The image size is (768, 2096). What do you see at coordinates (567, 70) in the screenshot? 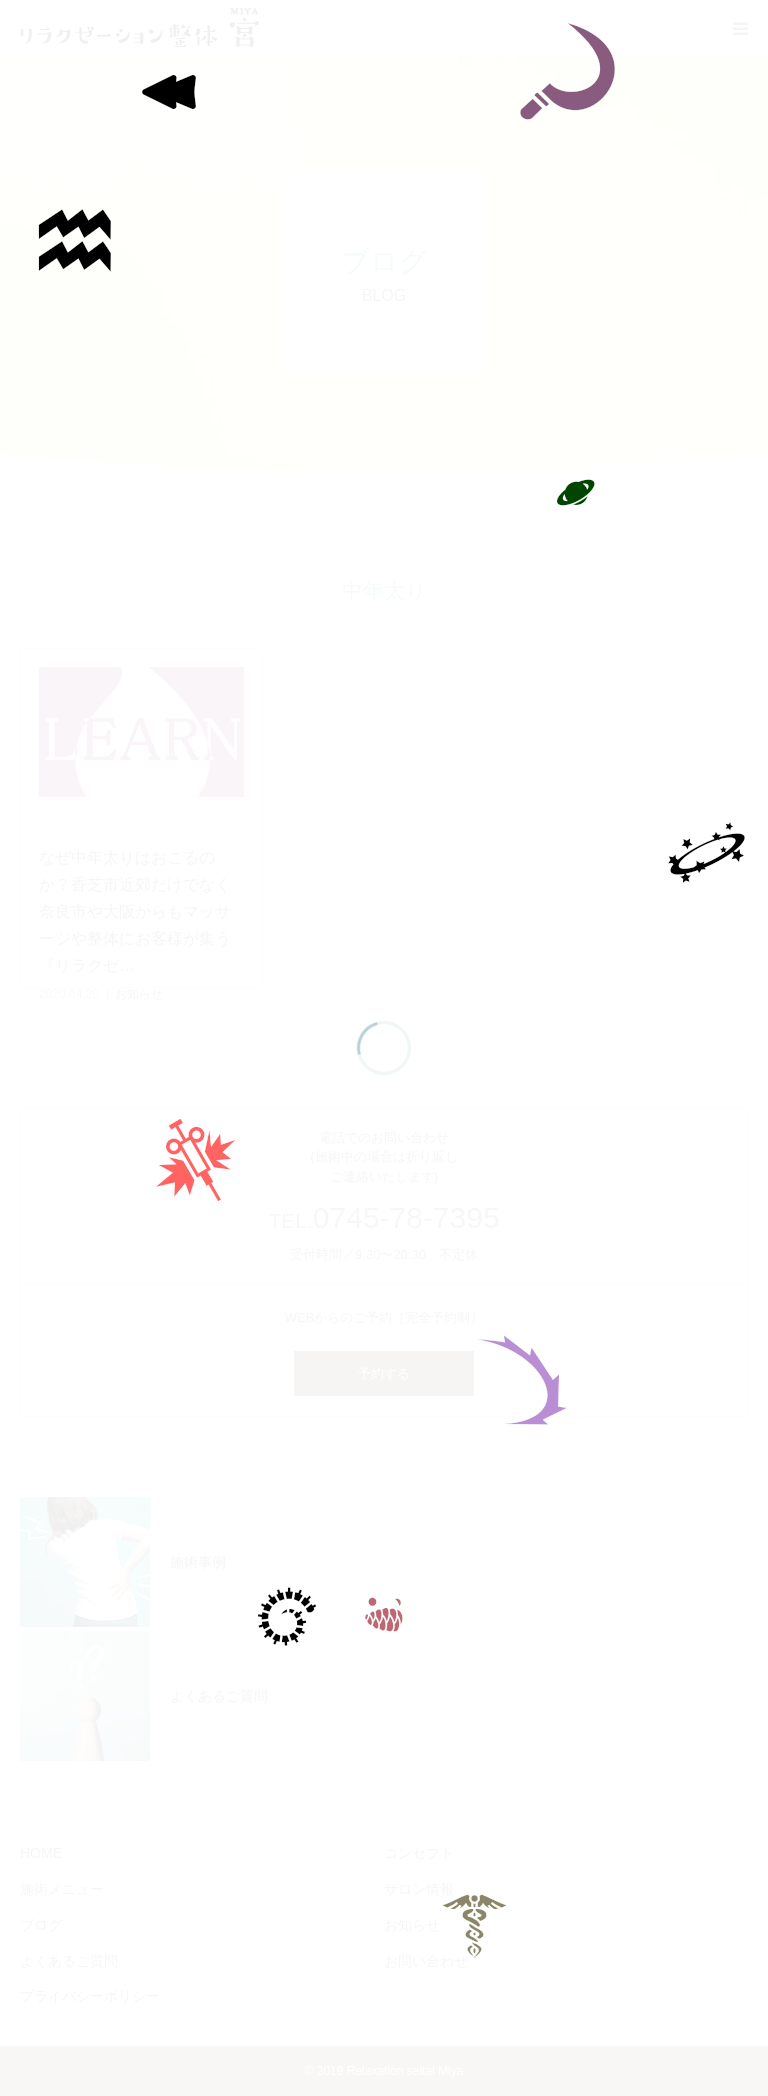
I see `select the sickle tool or weapon in a game` at bounding box center [567, 70].